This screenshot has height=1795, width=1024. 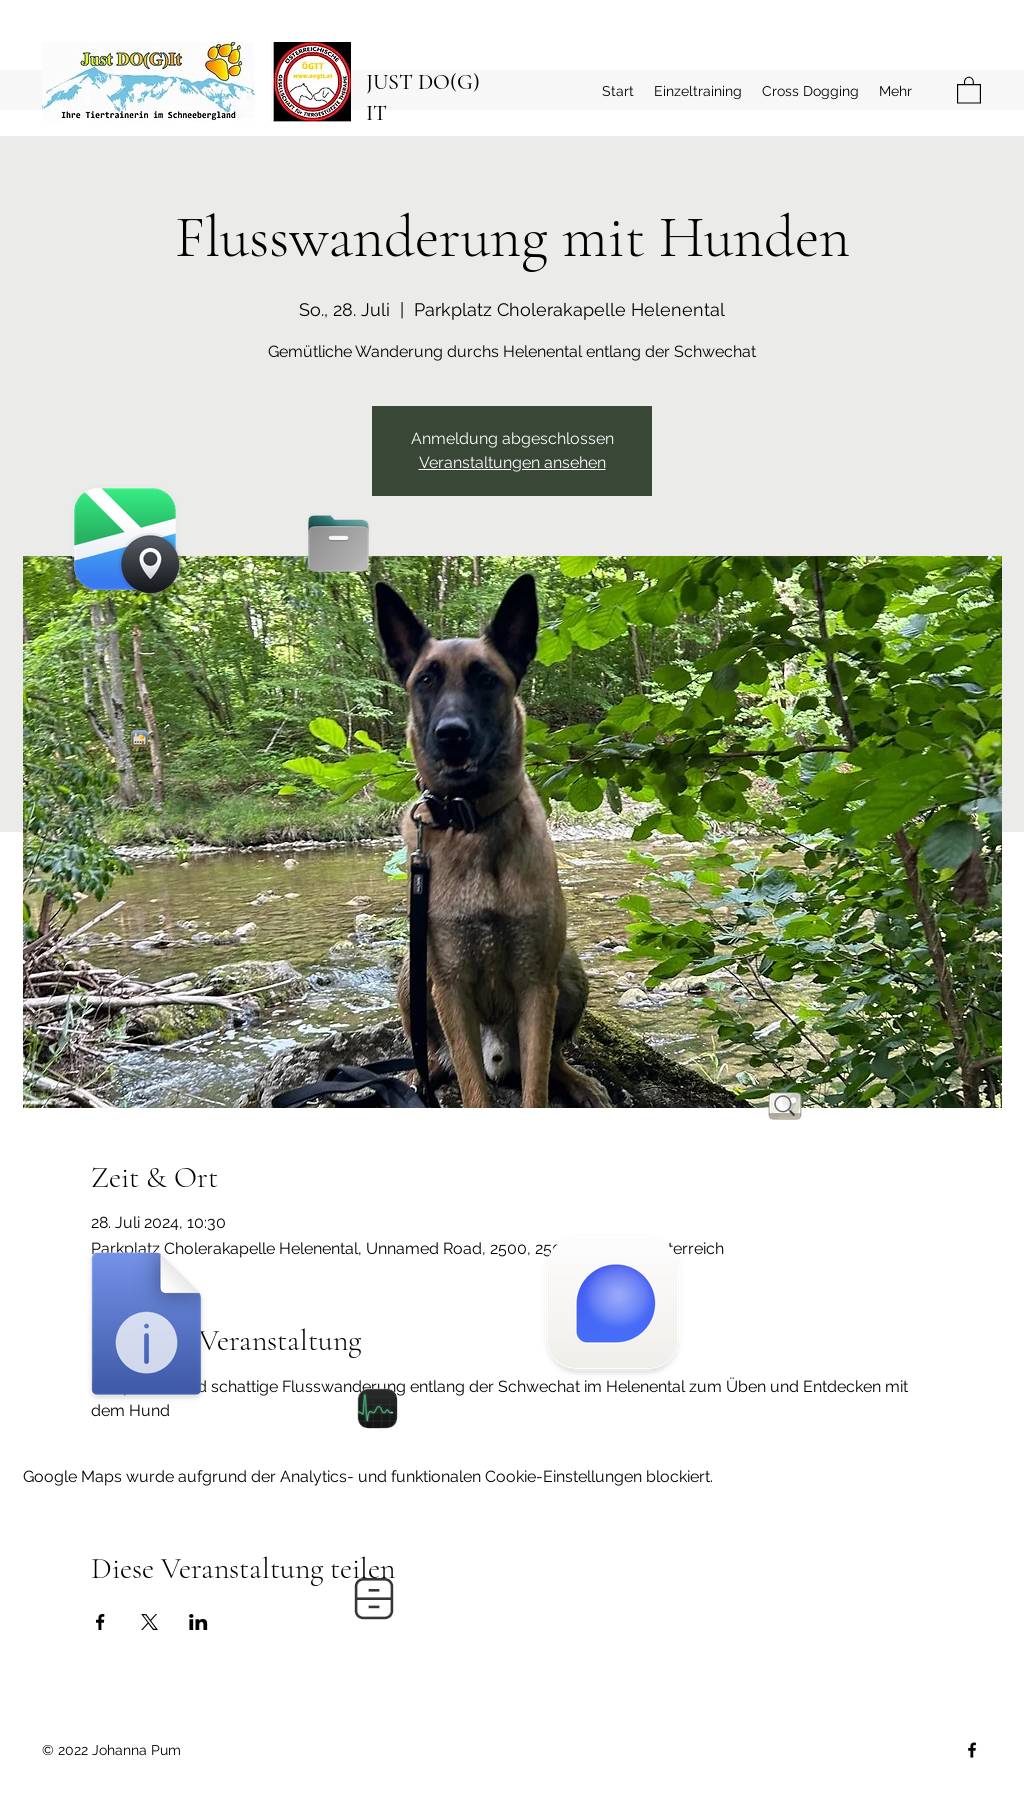 What do you see at coordinates (125, 539) in the screenshot?
I see `open Google Maps` at bounding box center [125, 539].